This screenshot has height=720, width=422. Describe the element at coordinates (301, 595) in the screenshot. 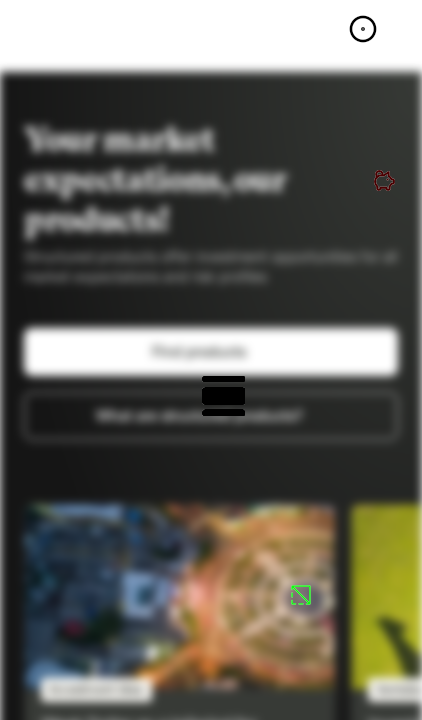

I see `invert current selection` at that location.